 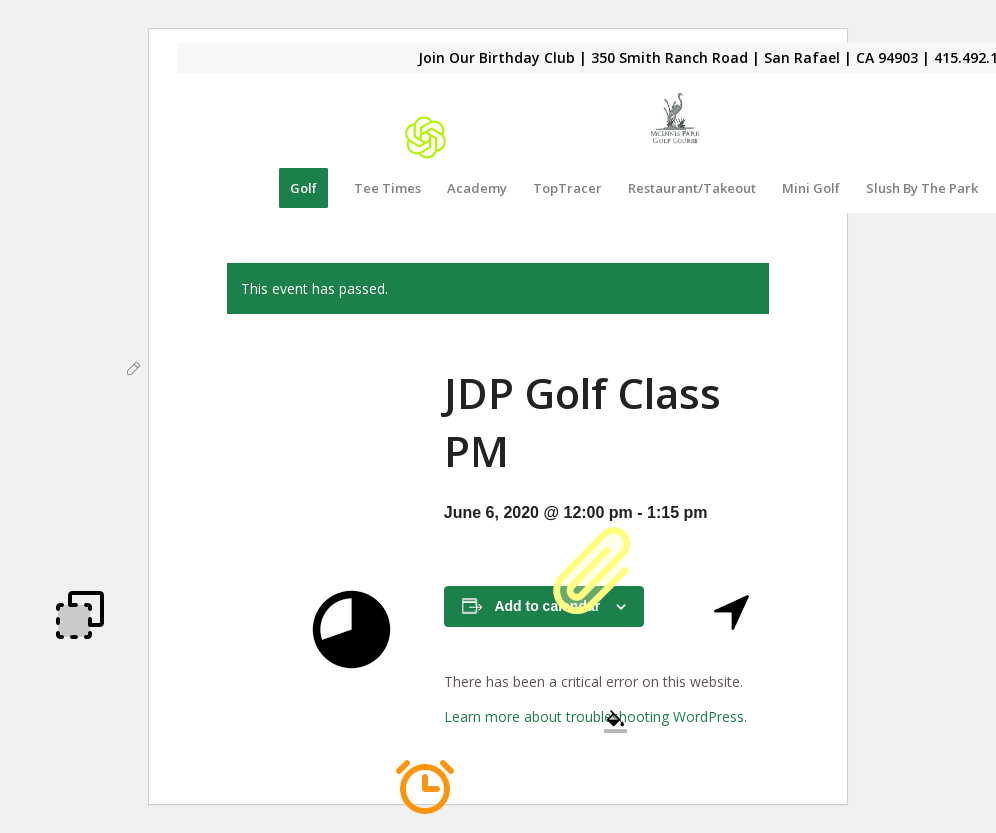 I want to click on indicates 70% progress or completion, so click(x=351, y=629).